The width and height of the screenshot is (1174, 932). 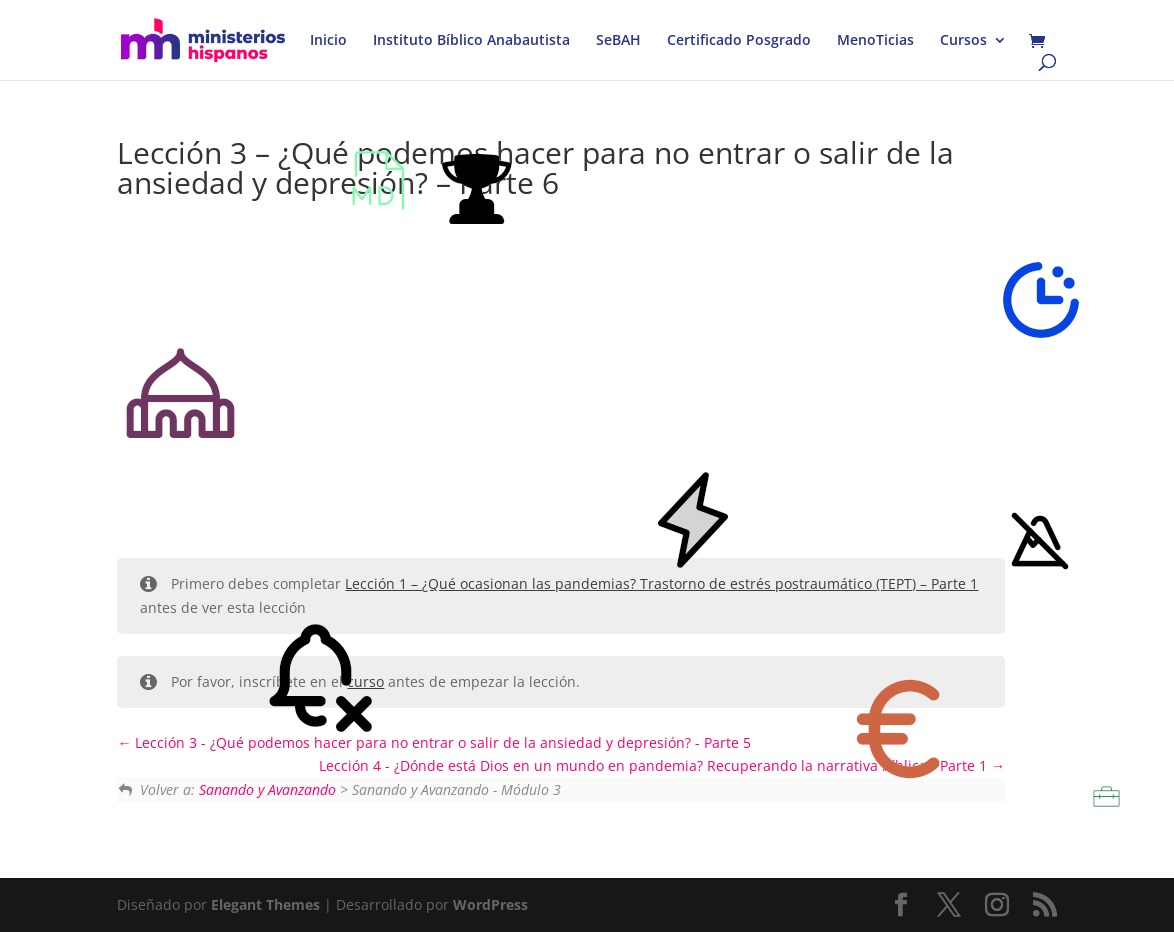 What do you see at coordinates (180, 398) in the screenshot?
I see `find nearby mosques` at bounding box center [180, 398].